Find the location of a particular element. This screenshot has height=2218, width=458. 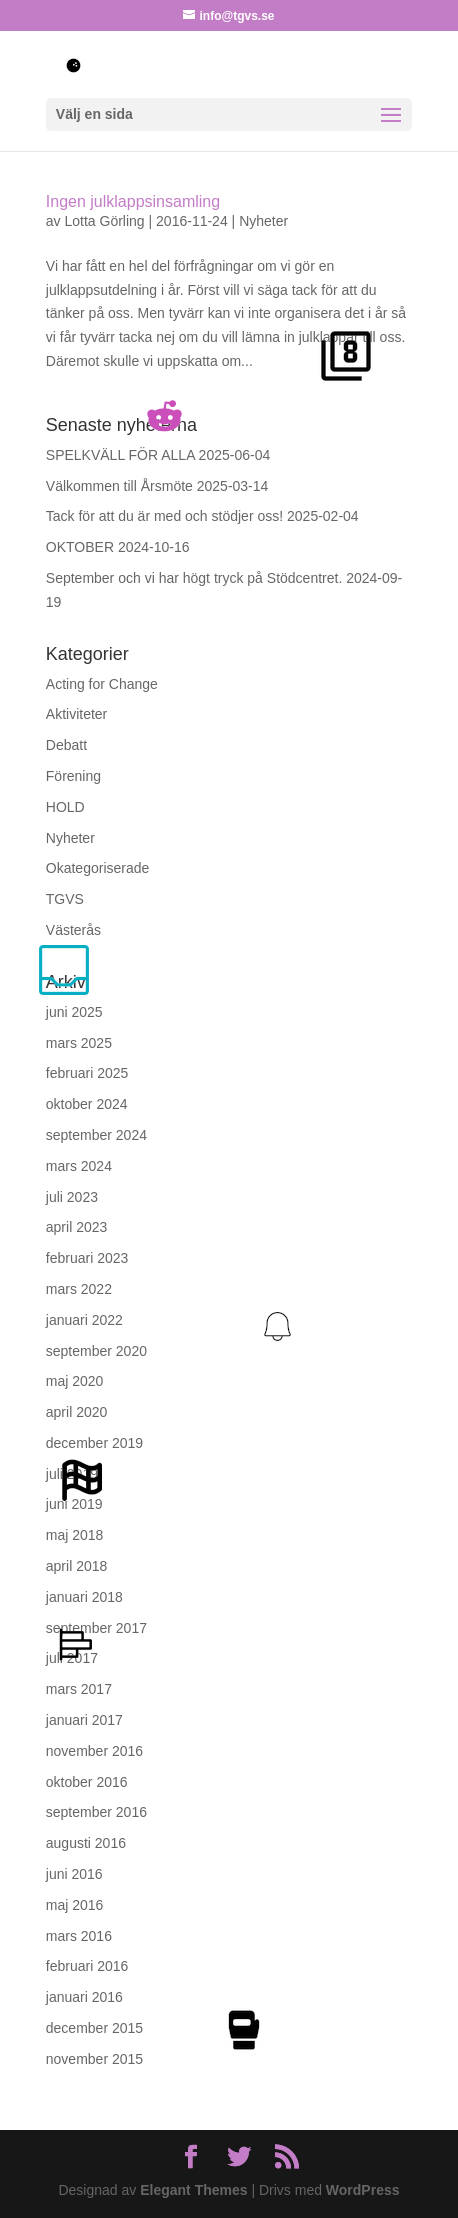

open the reddit app is located at coordinates (164, 417).